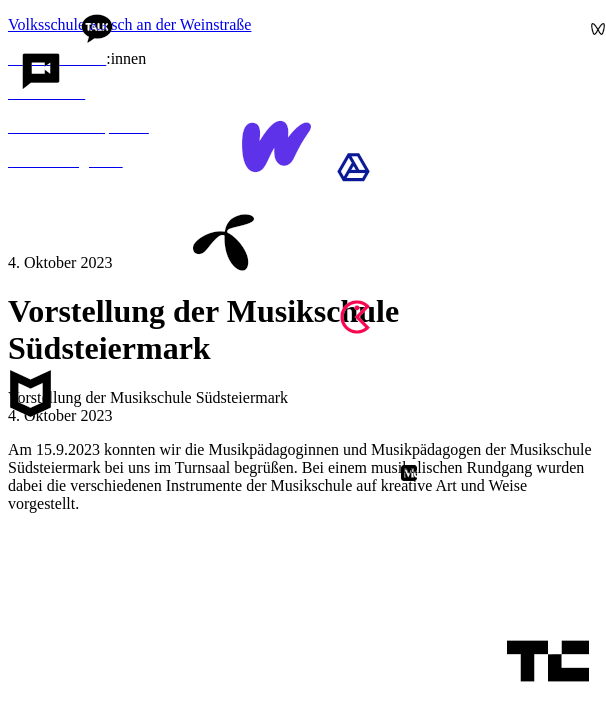 The width and height of the screenshot is (606, 720). What do you see at coordinates (548, 661) in the screenshot?
I see `visit techcrunch website` at bounding box center [548, 661].